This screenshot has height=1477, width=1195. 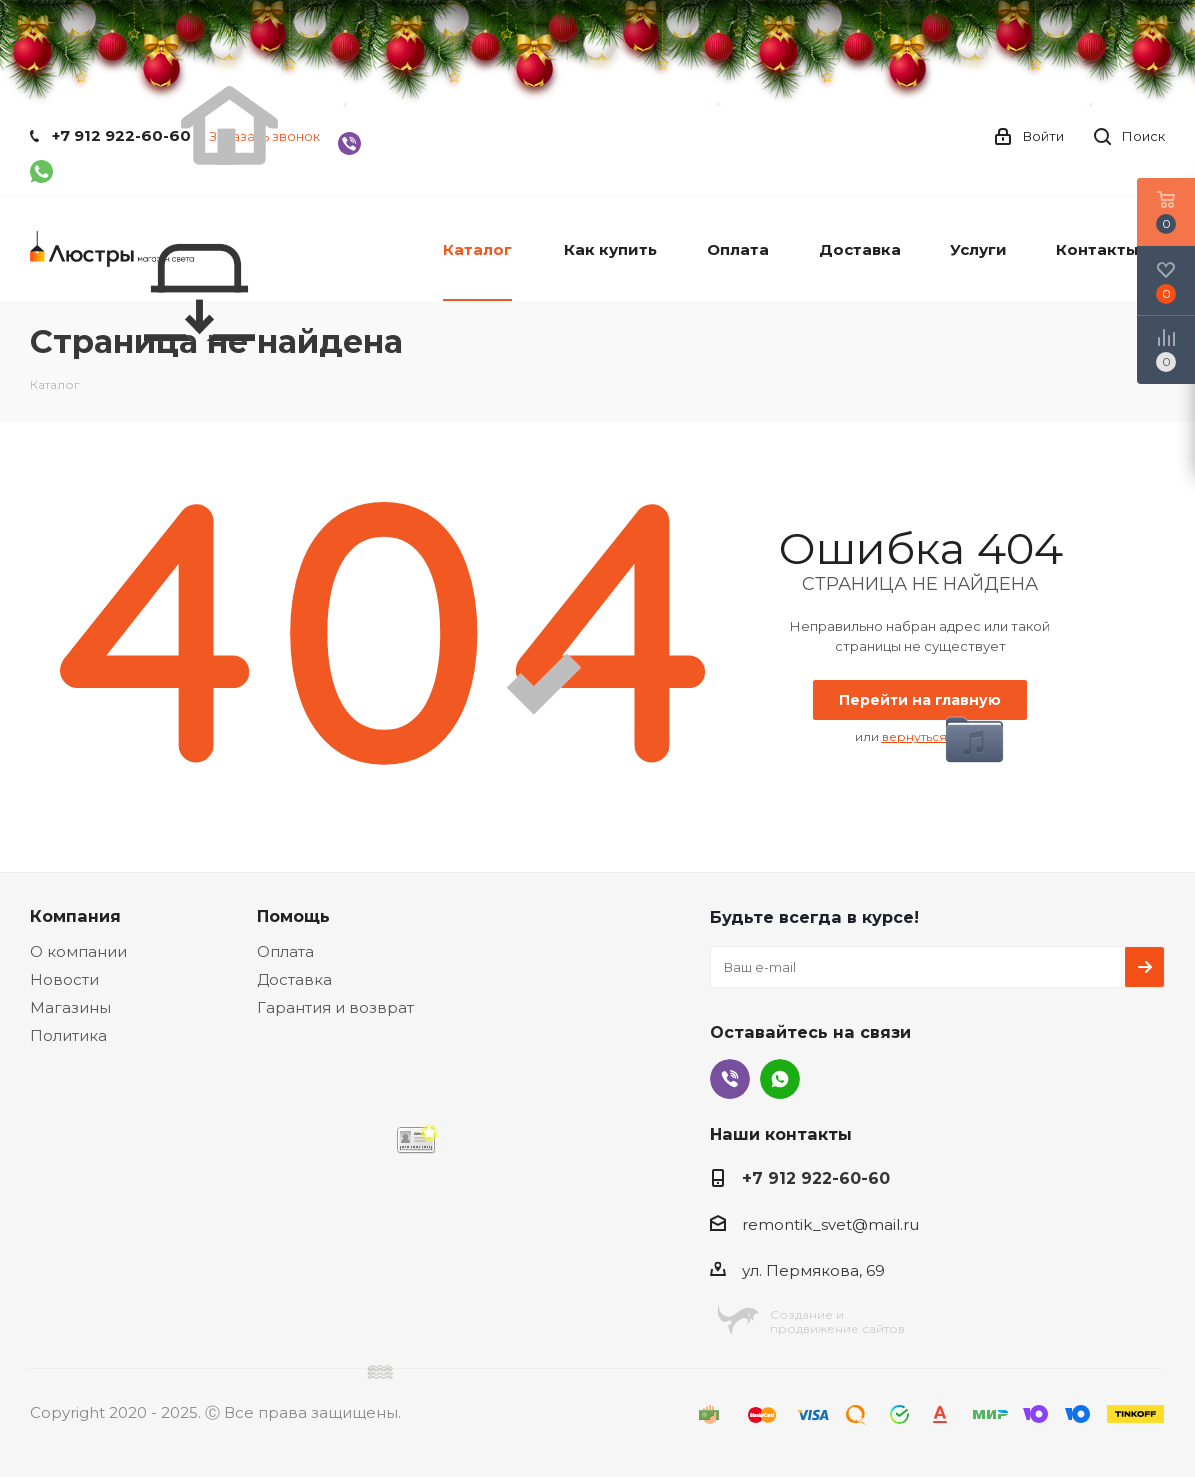 I want to click on indicates foggy weather conditions, so click(x=380, y=1371).